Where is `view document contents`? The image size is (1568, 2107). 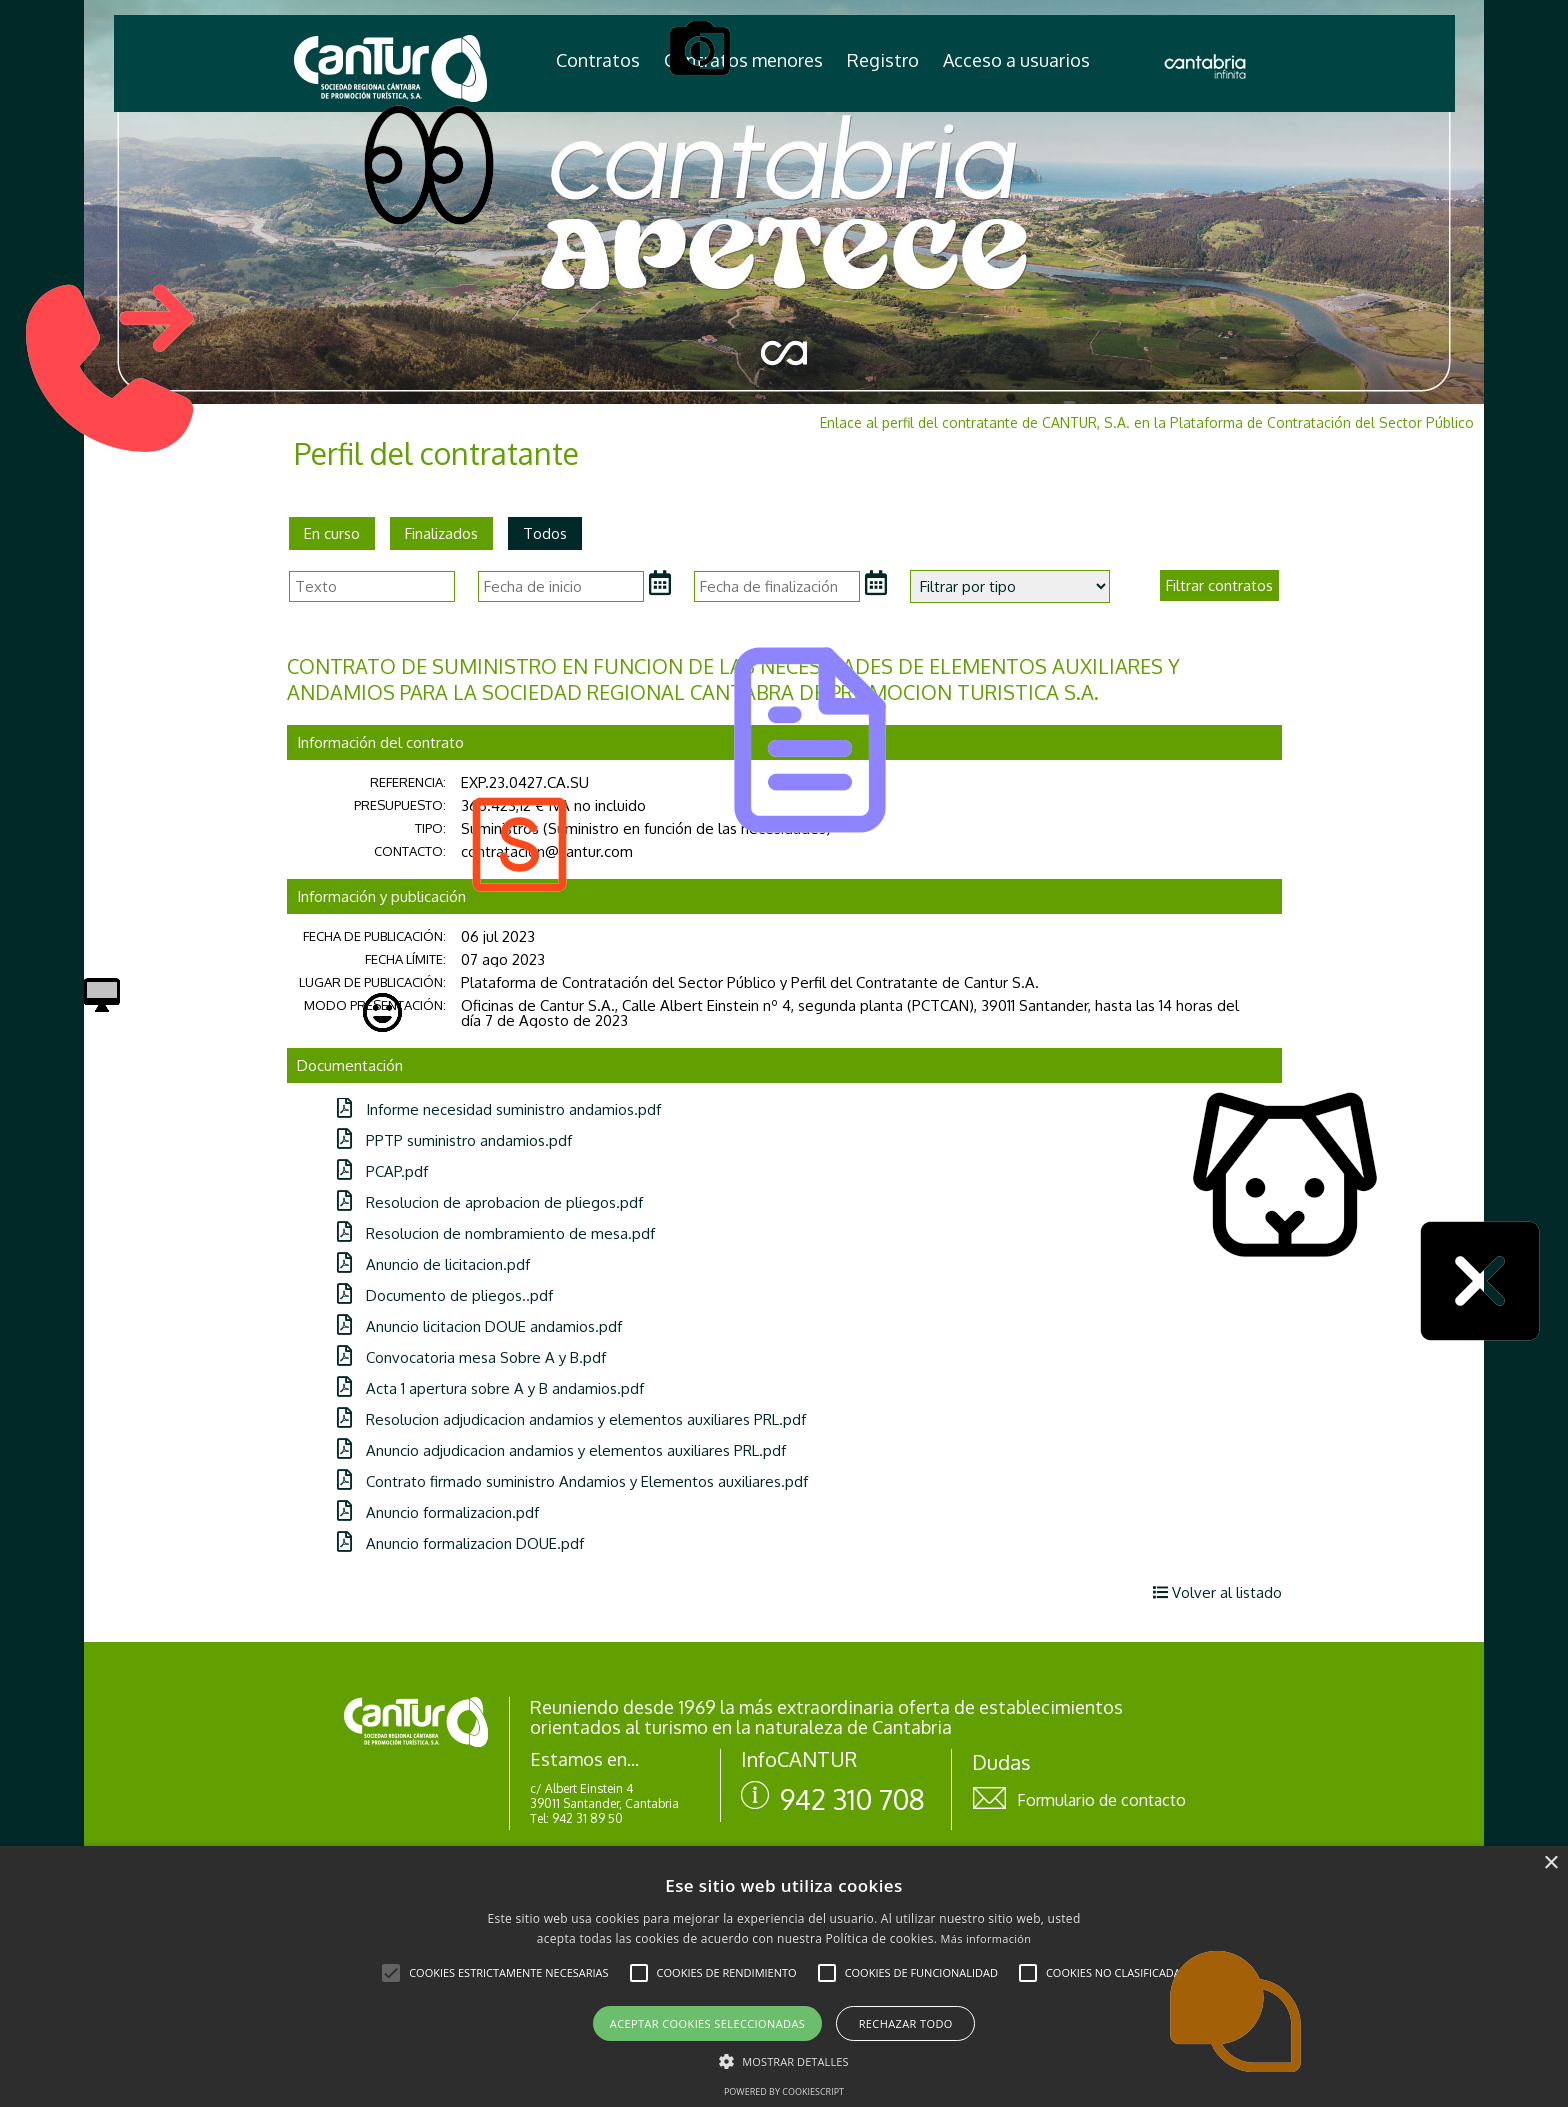
view document contents is located at coordinates (810, 740).